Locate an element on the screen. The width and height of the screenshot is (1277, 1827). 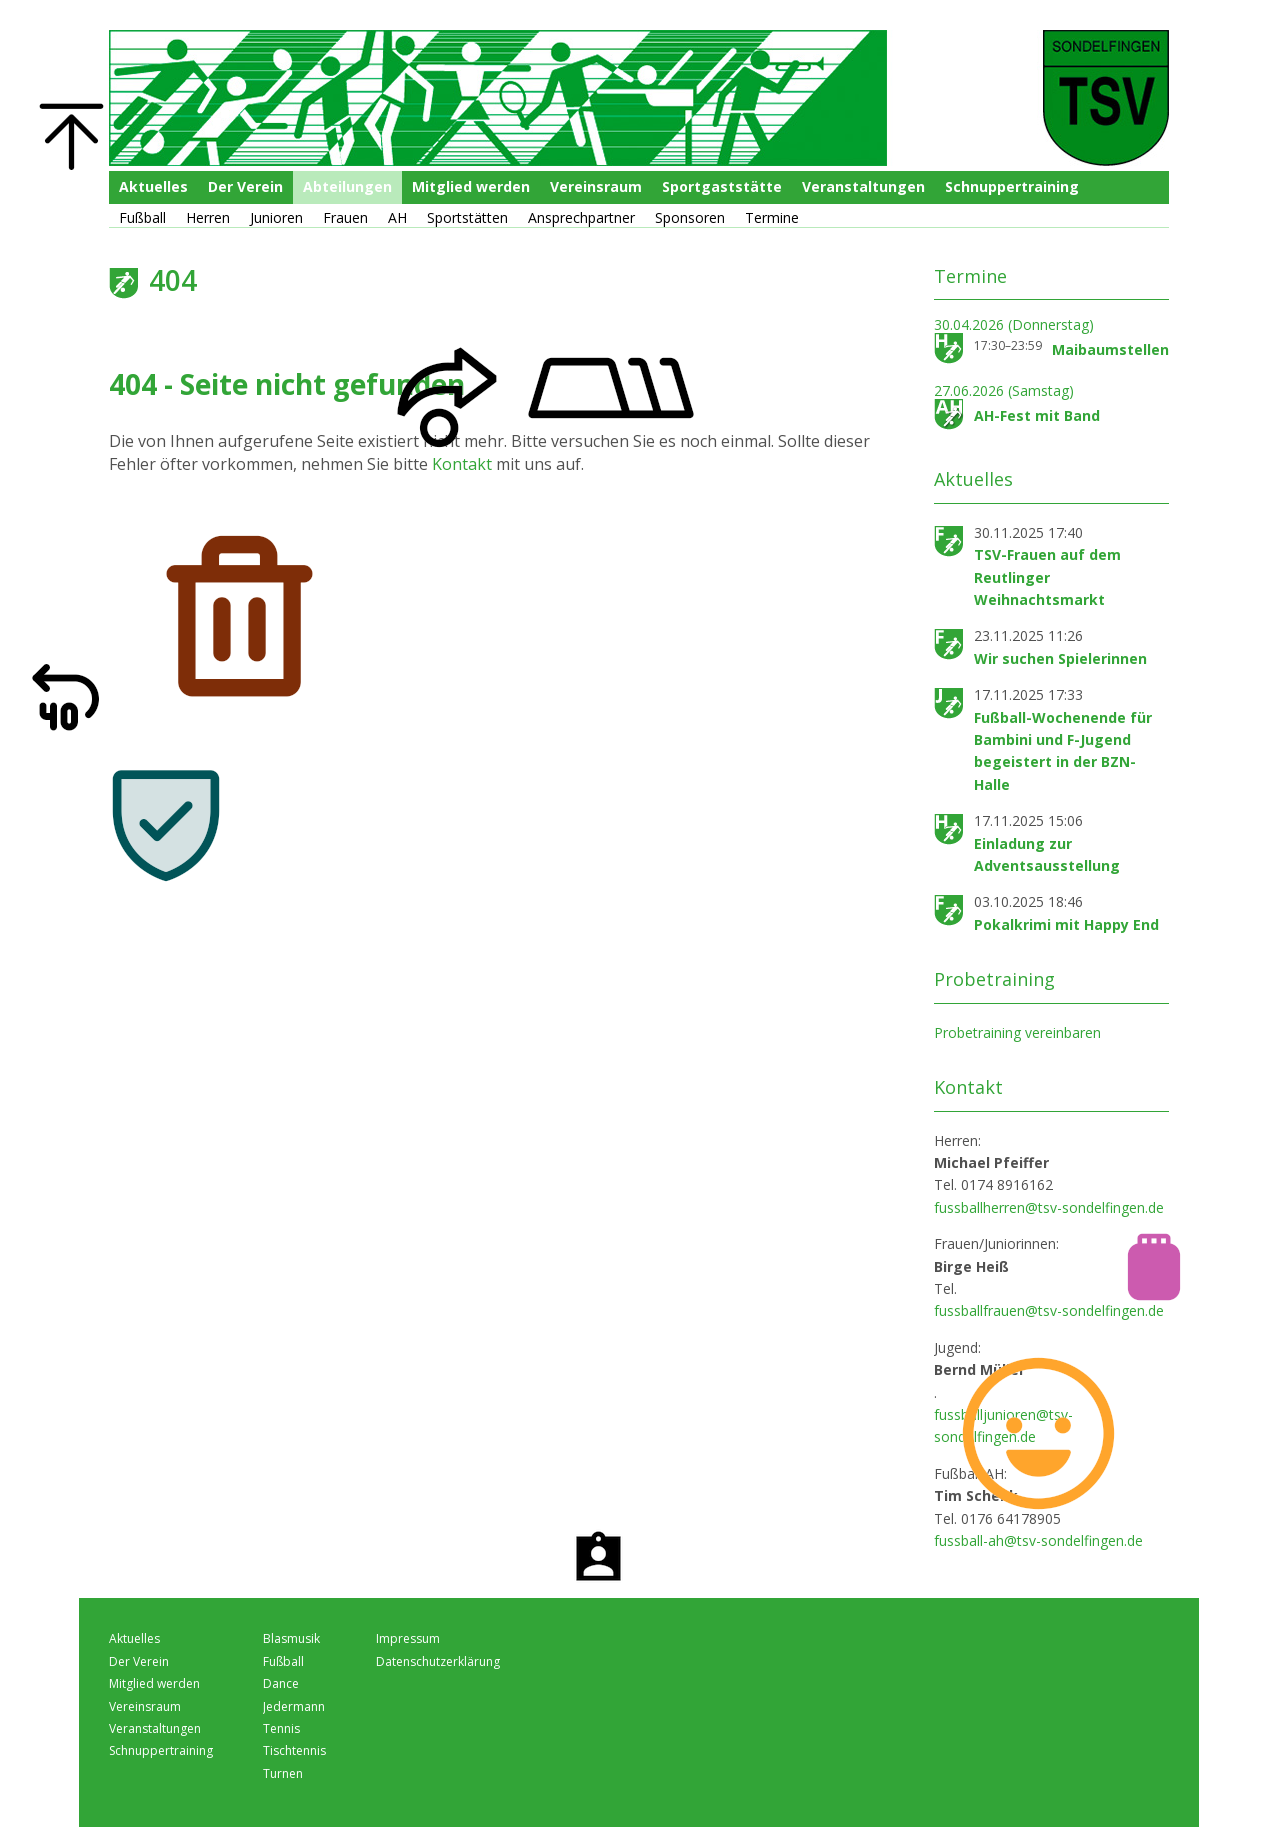
store or save items in a container is located at coordinates (1154, 1267).